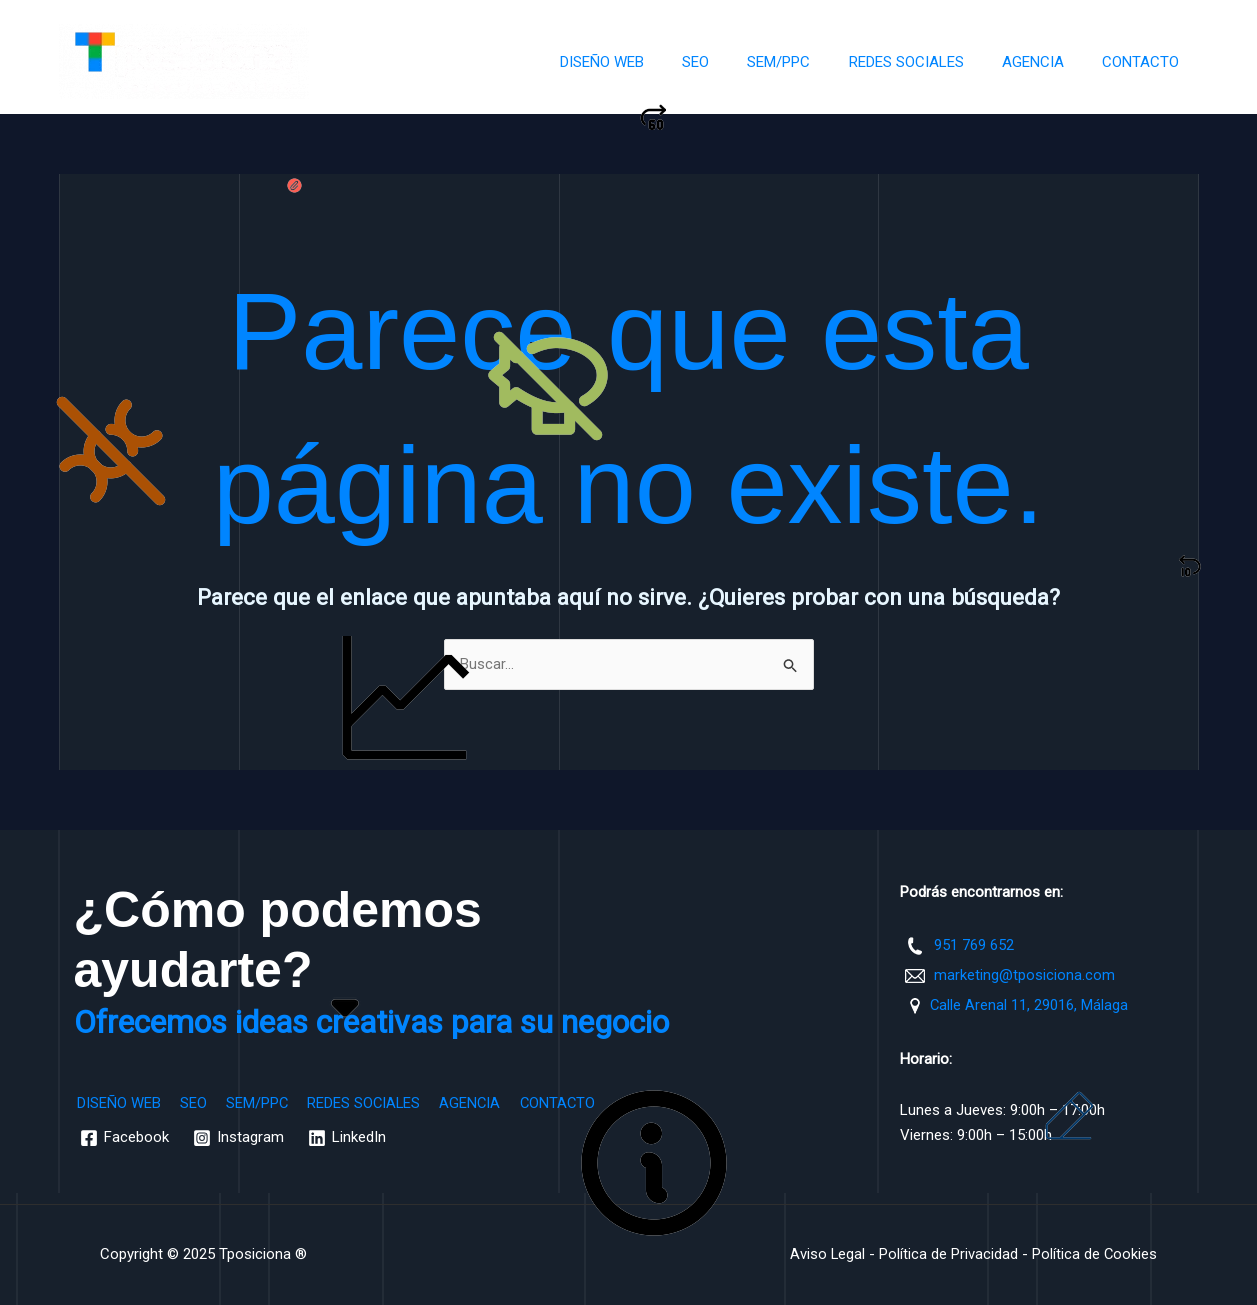  Describe the element at coordinates (111, 451) in the screenshot. I see `disable genetic or DNA-related features` at that location.